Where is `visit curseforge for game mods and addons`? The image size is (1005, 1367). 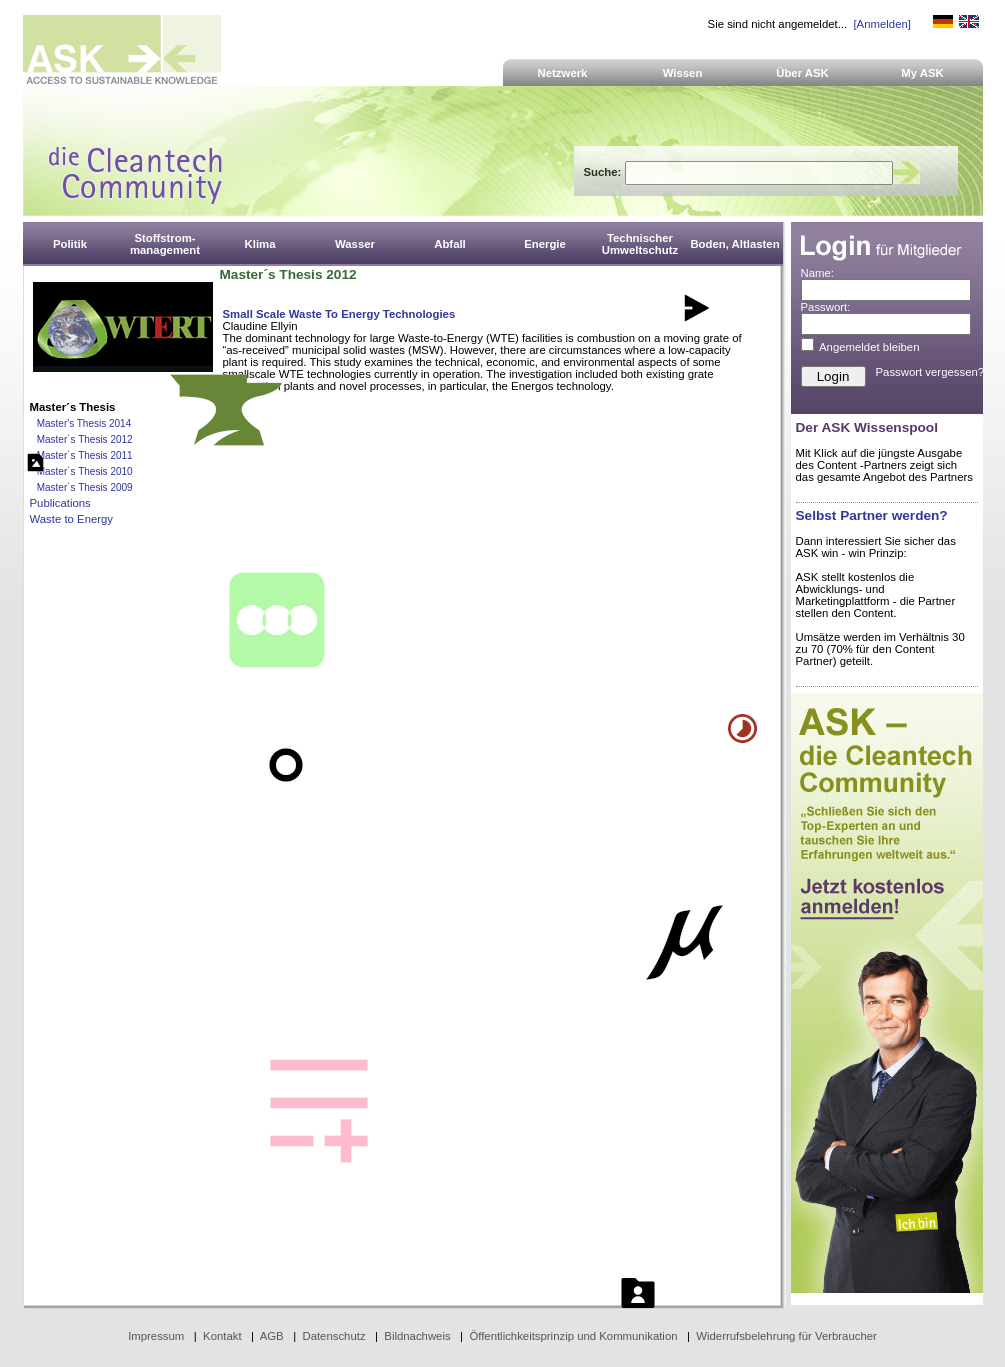 visit curseforge for game mods and addons is located at coordinates (226, 410).